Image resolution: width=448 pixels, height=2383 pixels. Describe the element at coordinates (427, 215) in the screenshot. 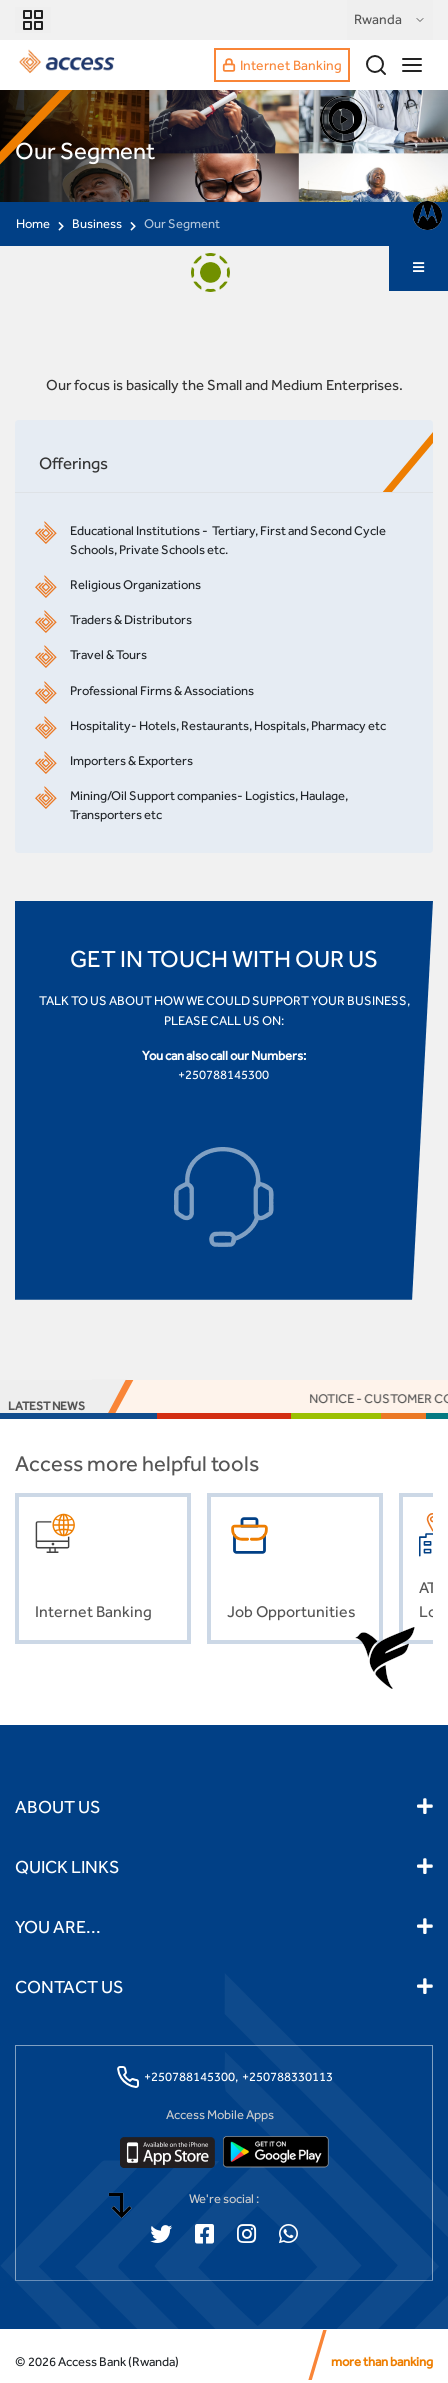

I see `Motorola brand logo` at that location.